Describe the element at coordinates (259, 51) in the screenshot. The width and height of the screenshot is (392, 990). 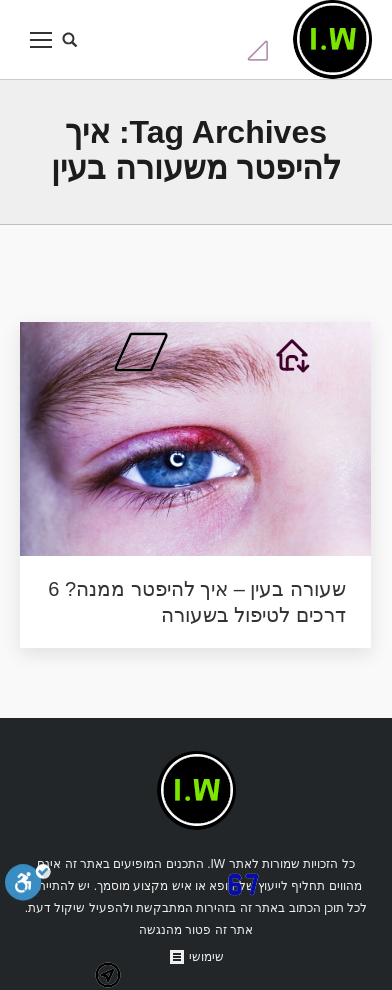
I see `indicates no cellular signal available` at that location.